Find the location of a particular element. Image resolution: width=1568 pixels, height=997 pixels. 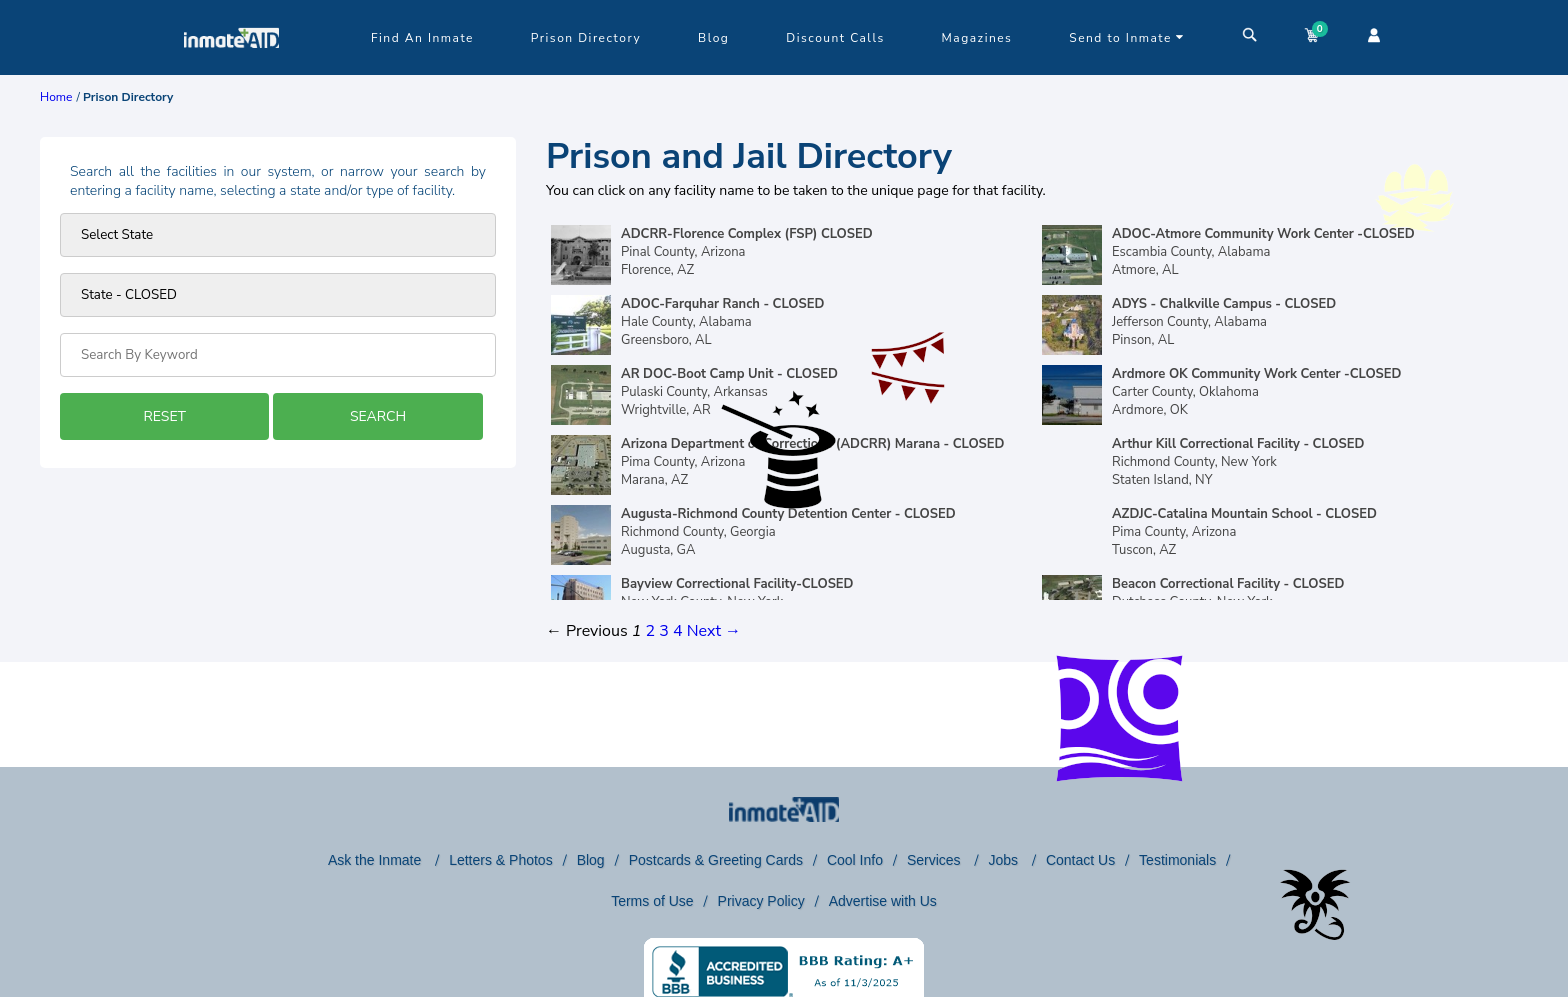

decorative game UI element or background pattern is located at coordinates (1119, 718).